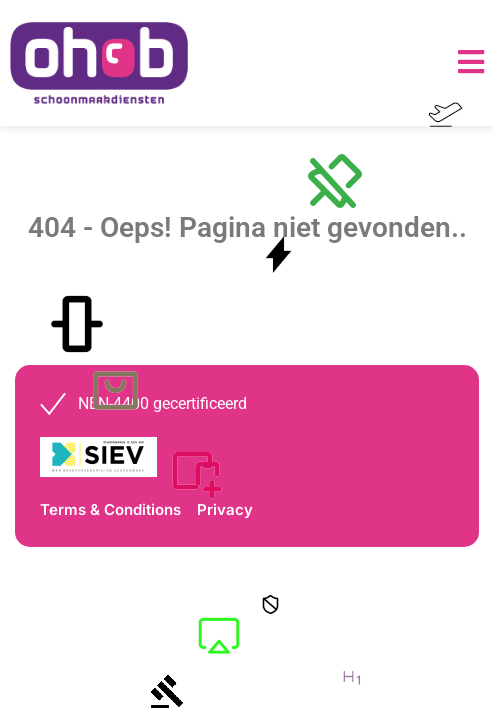 Image resolution: width=494 pixels, height=720 pixels. I want to click on center align object vertically, so click(77, 324).